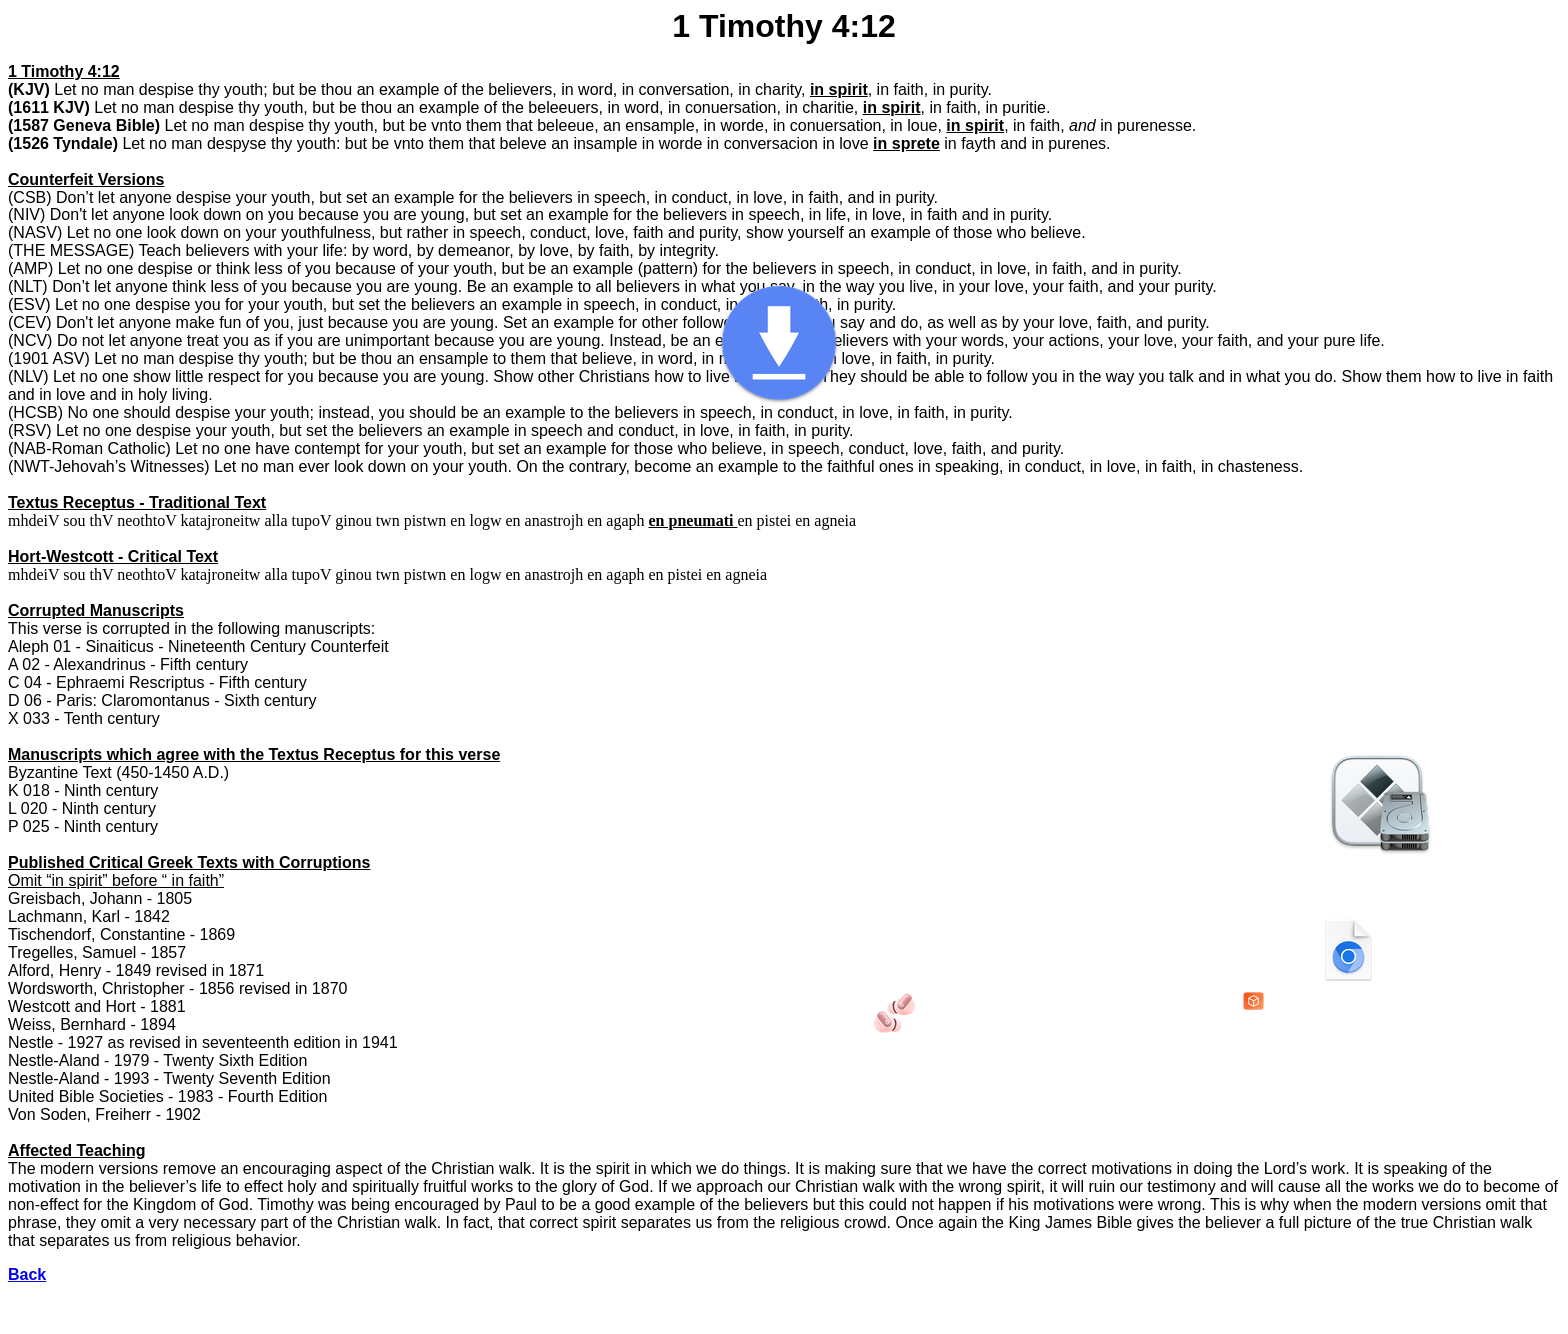 The image size is (1568, 1334). Describe the element at coordinates (1377, 801) in the screenshot. I see `launch boot camp assistant to install windows on your mac` at that location.